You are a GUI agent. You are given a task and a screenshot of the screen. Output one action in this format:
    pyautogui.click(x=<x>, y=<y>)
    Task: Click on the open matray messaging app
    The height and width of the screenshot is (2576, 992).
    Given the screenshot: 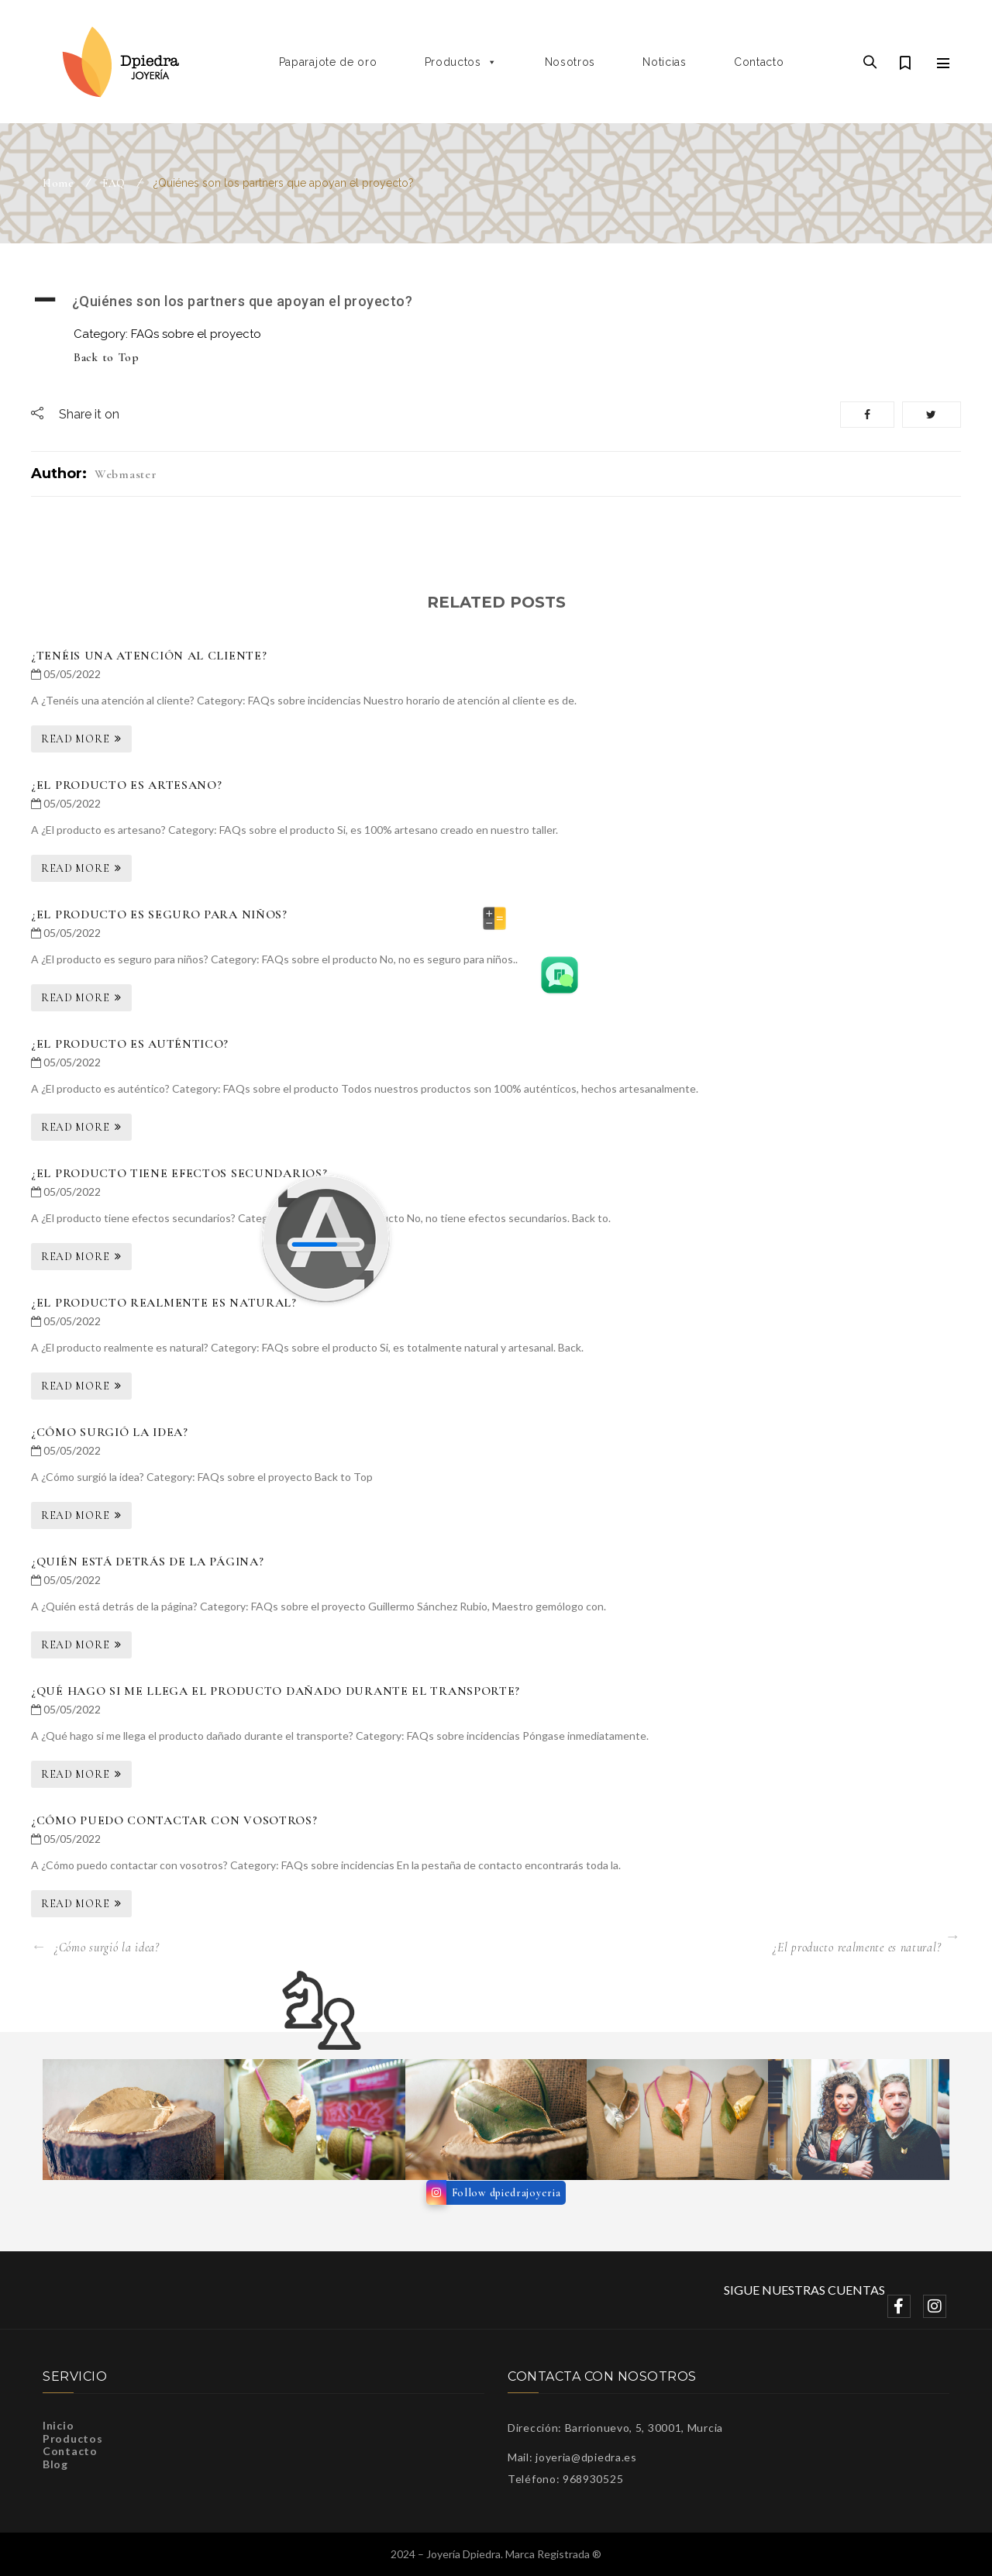 What is the action you would take?
    pyautogui.click(x=560, y=975)
    